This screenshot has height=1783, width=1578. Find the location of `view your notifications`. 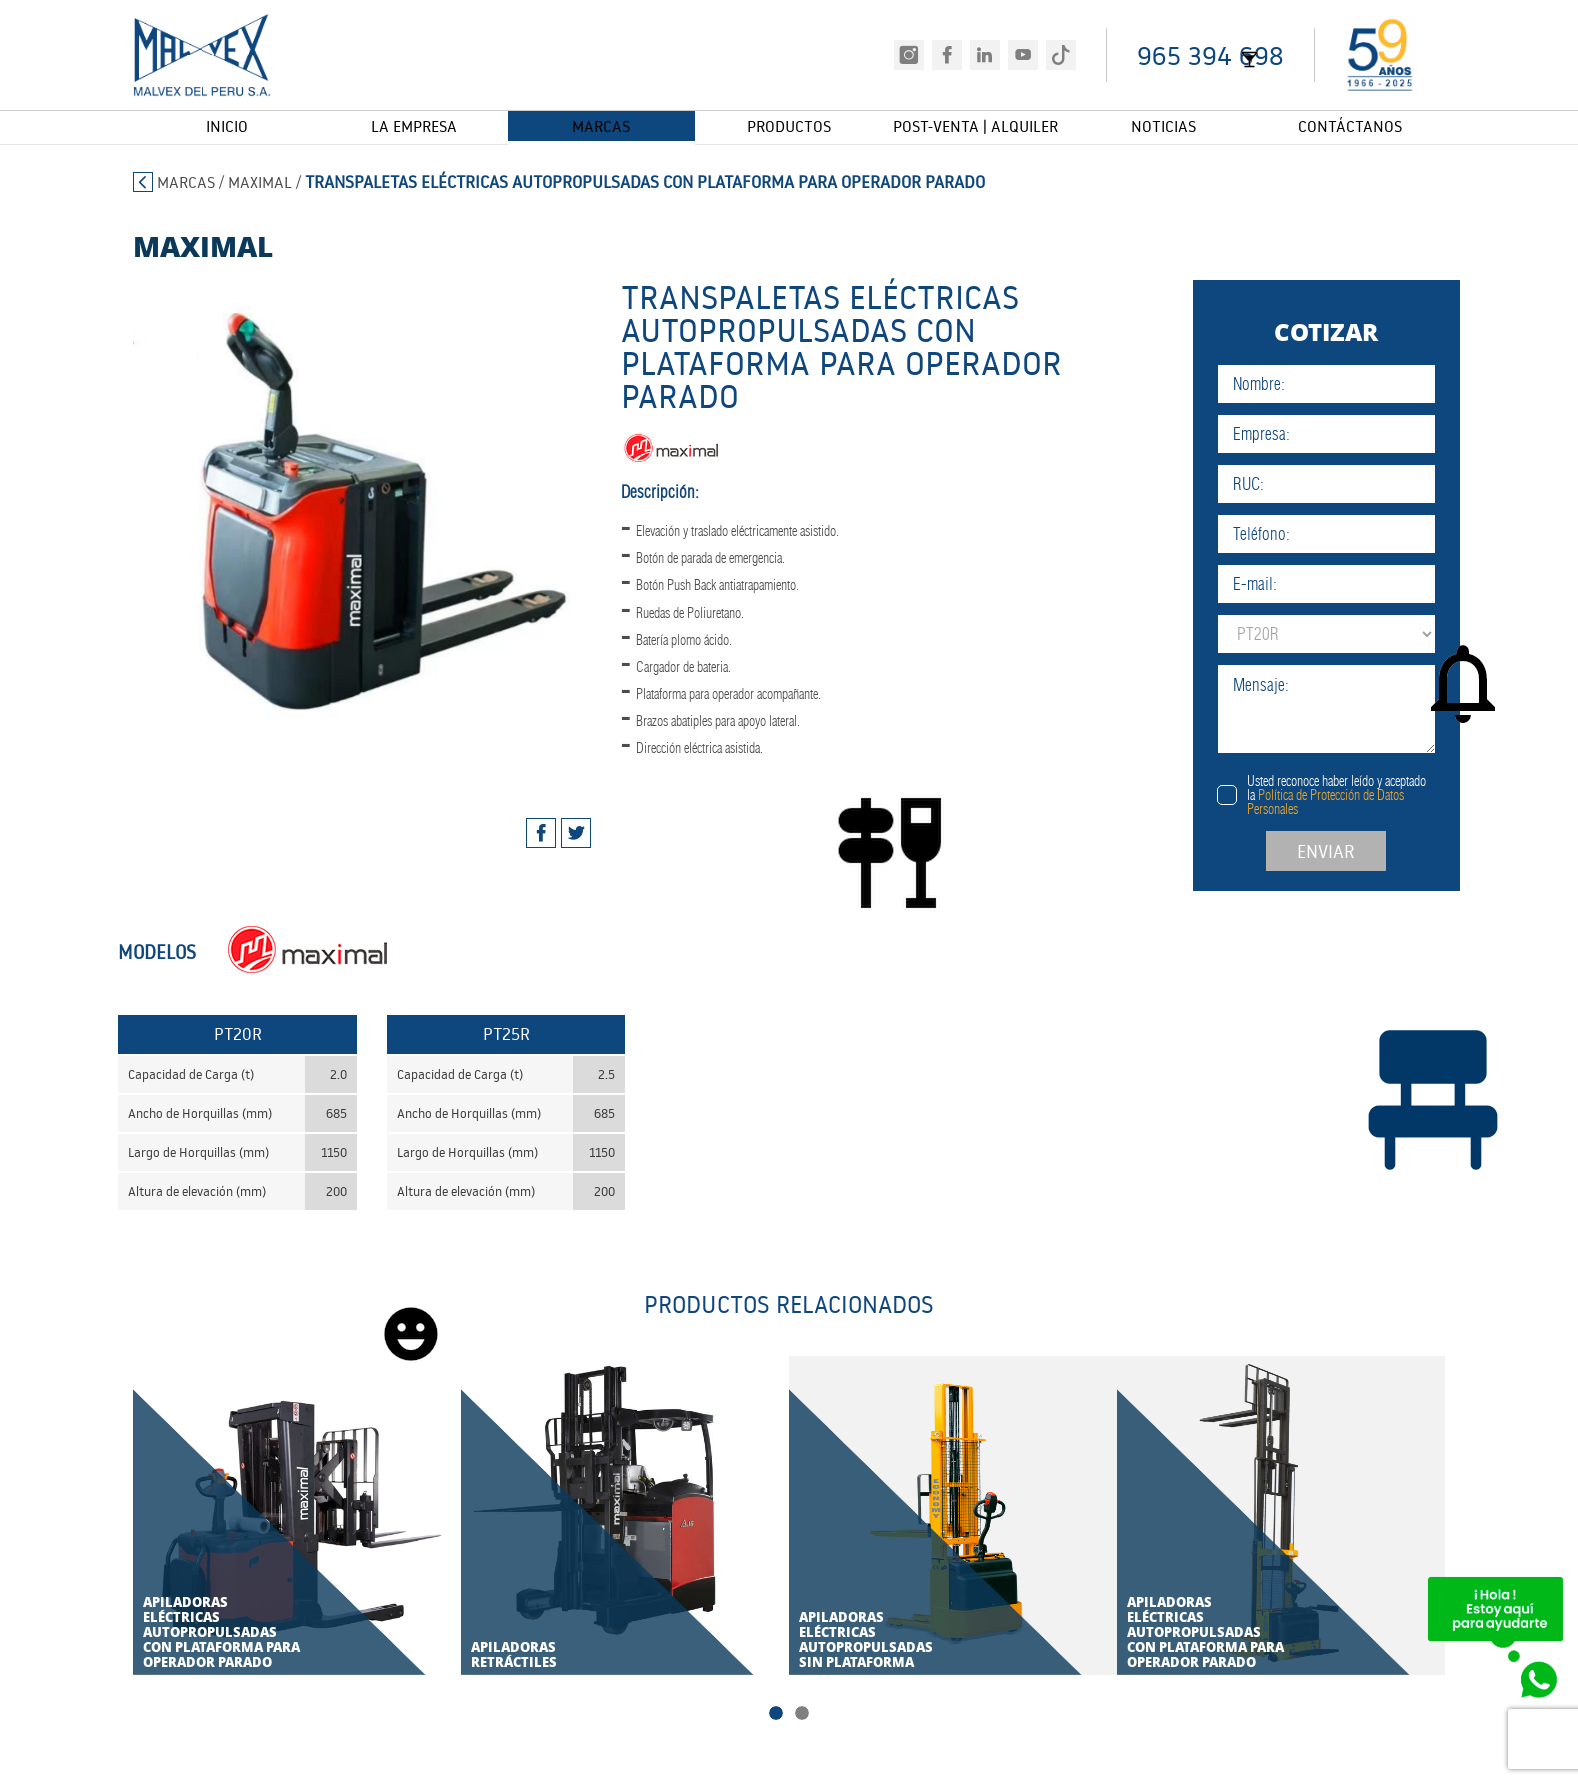

view your notifications is located at coordinates (1463, 683).